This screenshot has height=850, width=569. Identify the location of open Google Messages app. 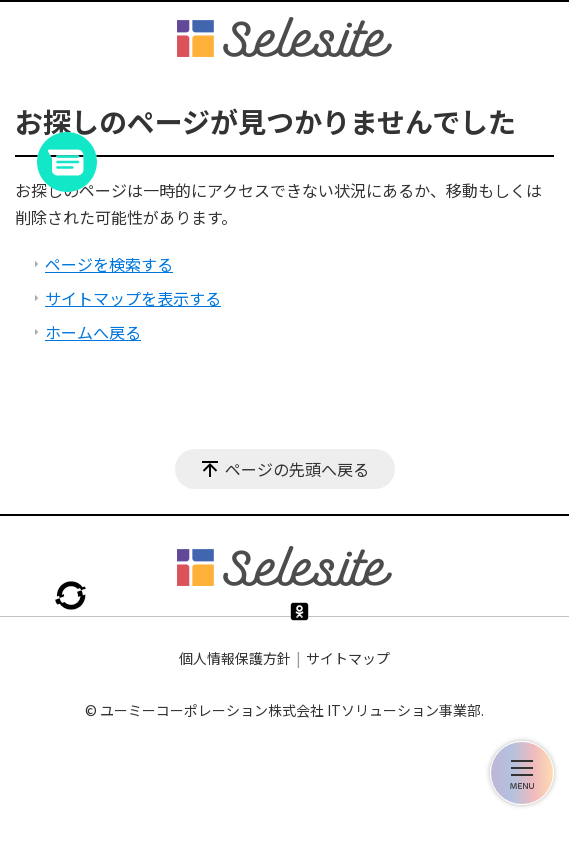
(67, 162).